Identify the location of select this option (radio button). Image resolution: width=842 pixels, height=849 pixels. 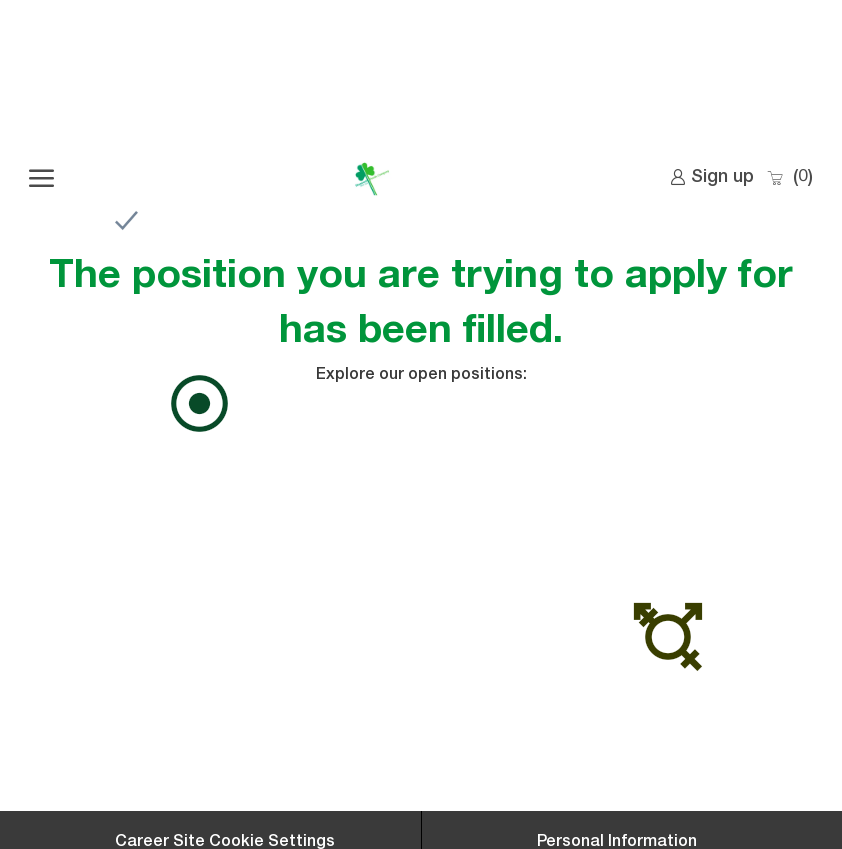
(199, 403).